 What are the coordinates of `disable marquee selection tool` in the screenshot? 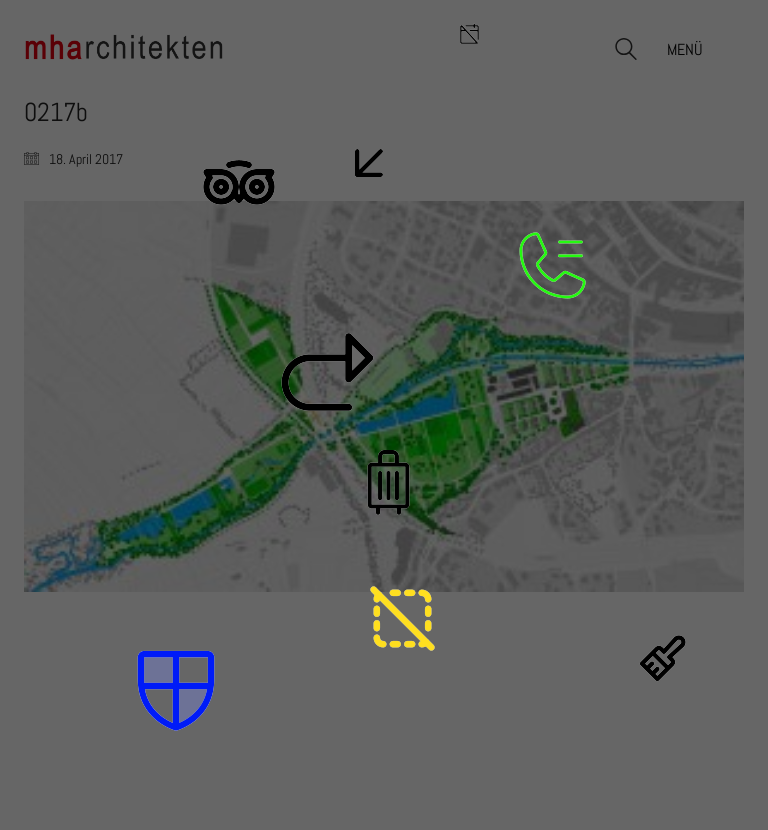 It's located at (402, 618).